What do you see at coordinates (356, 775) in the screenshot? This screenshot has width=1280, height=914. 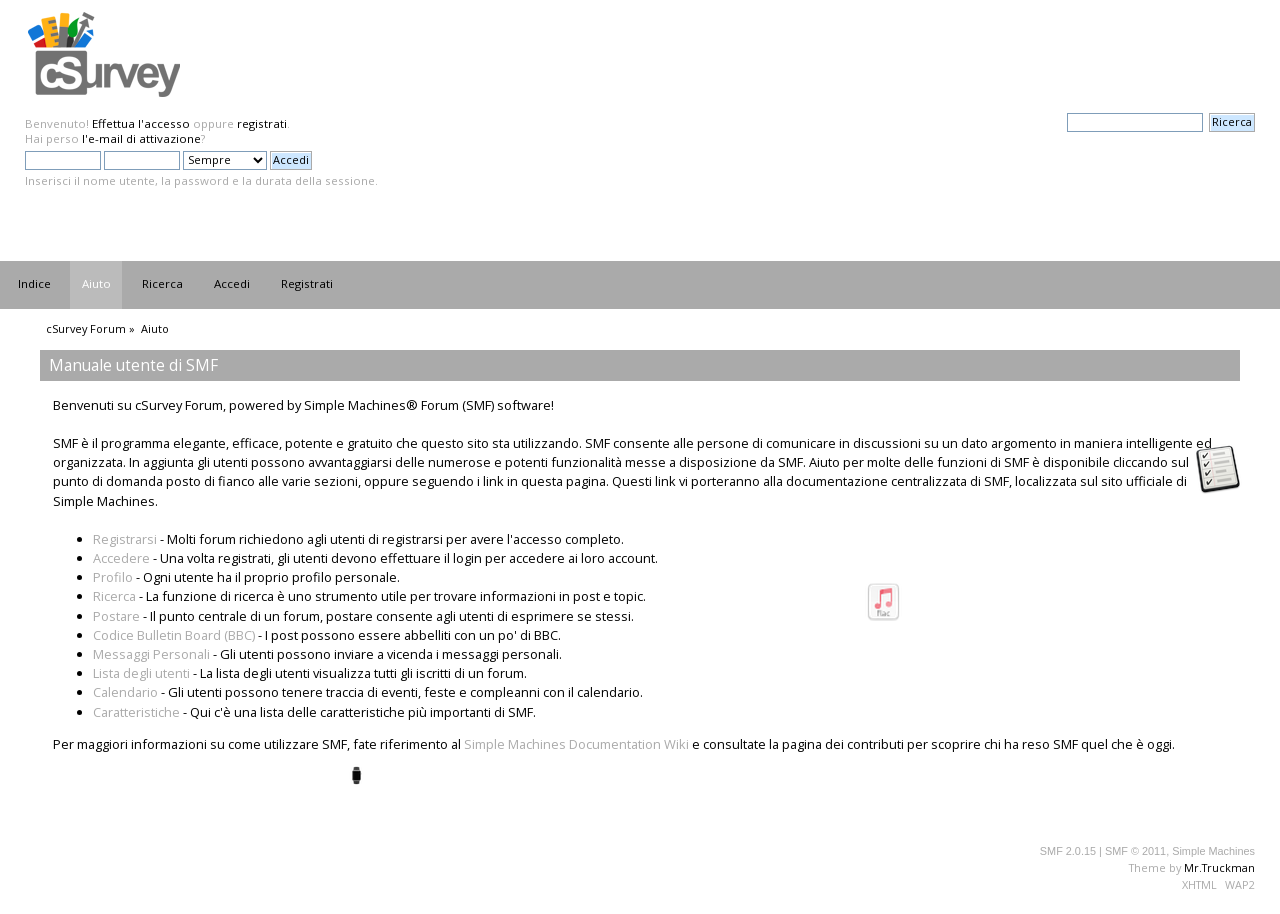 I see `apple watch device icon` at bounding box center [356, 775].